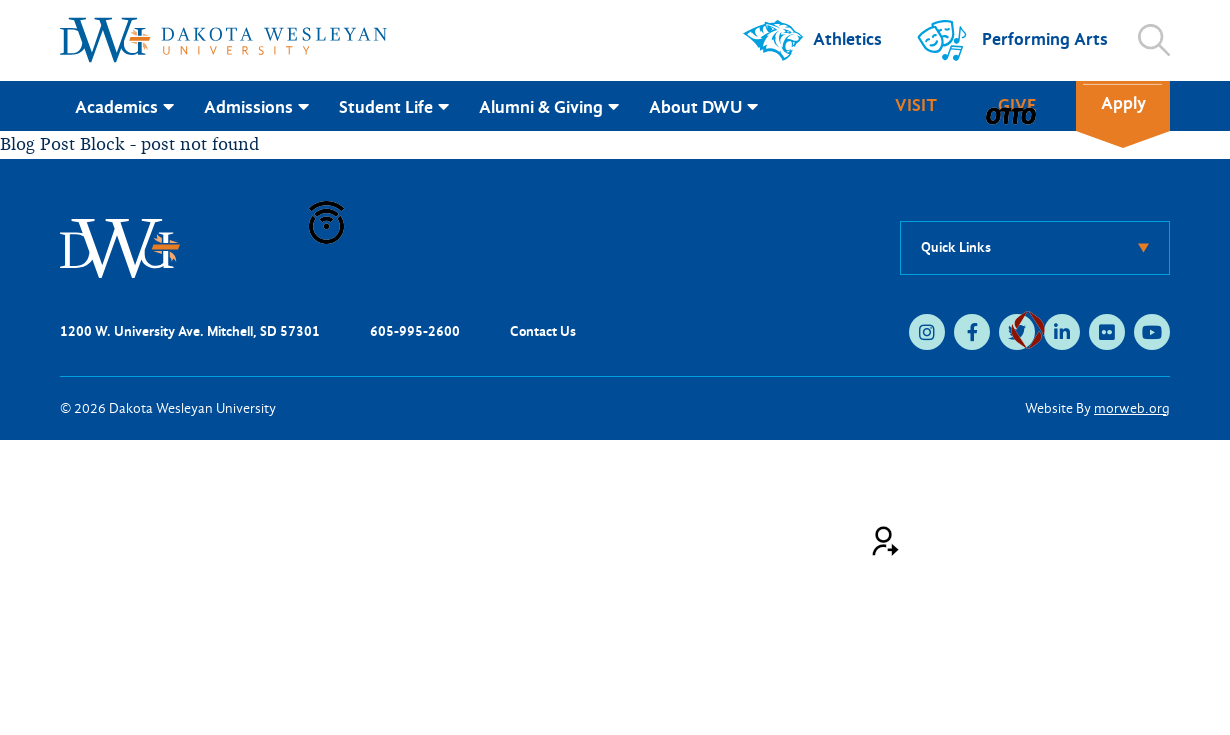 This screenshot has height=735, width=1230. I want to click on ethereum name service (ENS) logo, so click(1028, 330).